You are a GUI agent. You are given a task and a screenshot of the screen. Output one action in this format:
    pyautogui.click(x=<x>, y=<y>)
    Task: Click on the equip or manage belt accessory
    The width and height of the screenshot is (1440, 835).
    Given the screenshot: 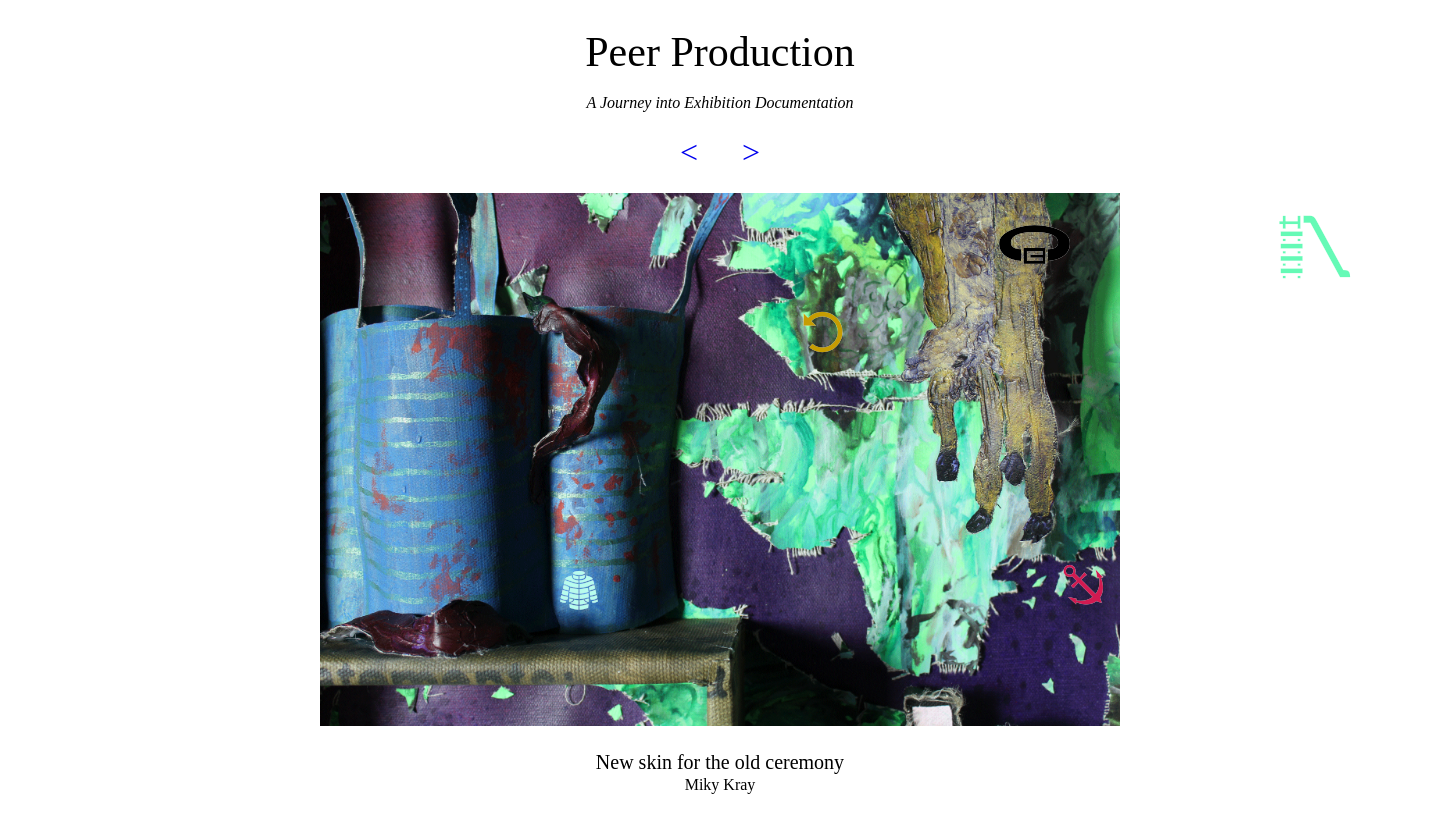 What is the action you would take?
    pyautogui.click(x=1034, y=244)
    